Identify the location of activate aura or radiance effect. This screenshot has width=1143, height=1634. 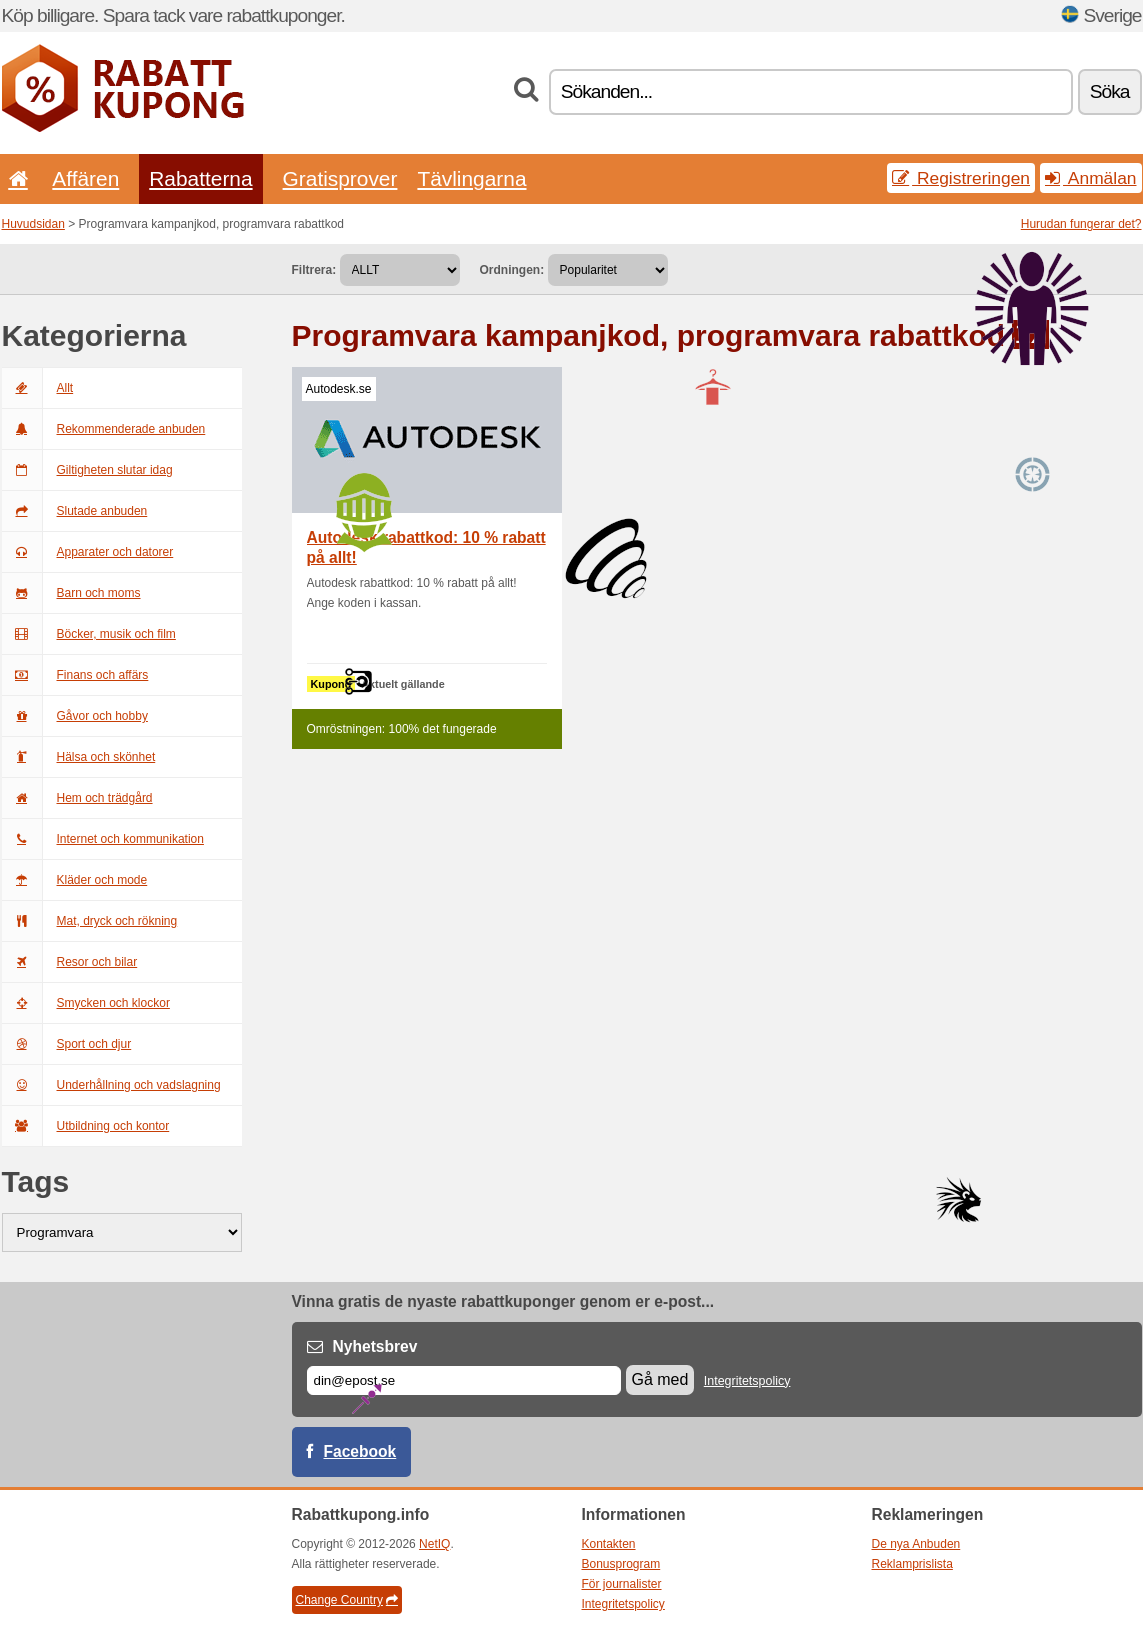
(1030, 308).